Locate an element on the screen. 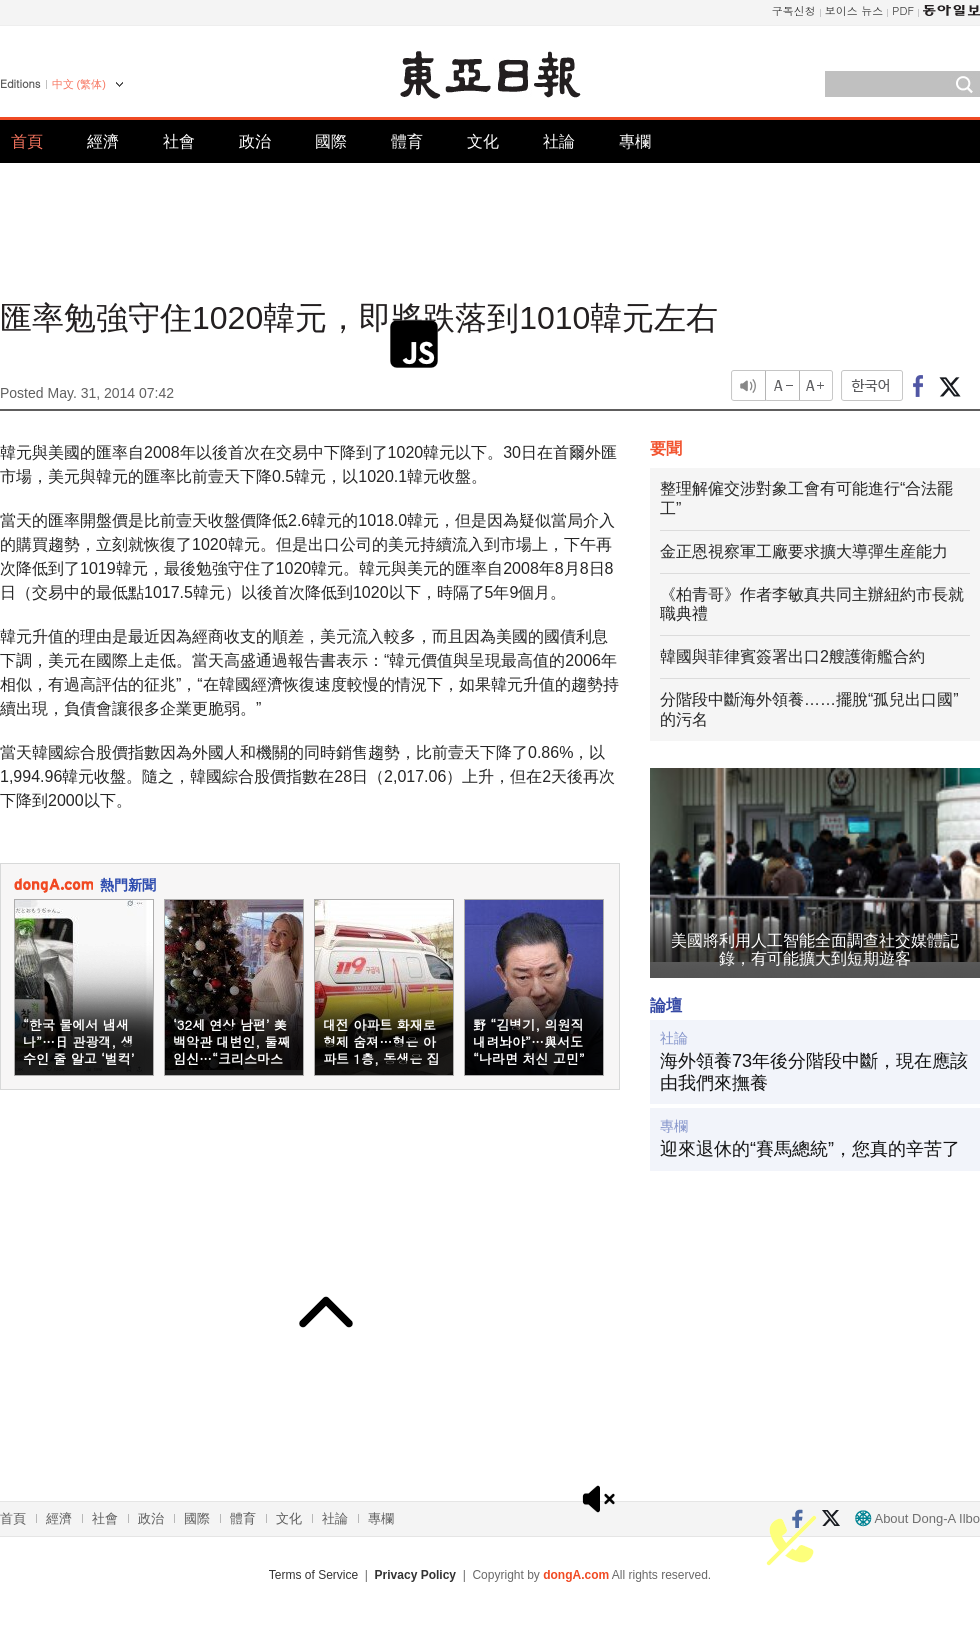 This screenshot has width=980, height=1629. JavaScript programming language logo is located at coordinates (414, 344).